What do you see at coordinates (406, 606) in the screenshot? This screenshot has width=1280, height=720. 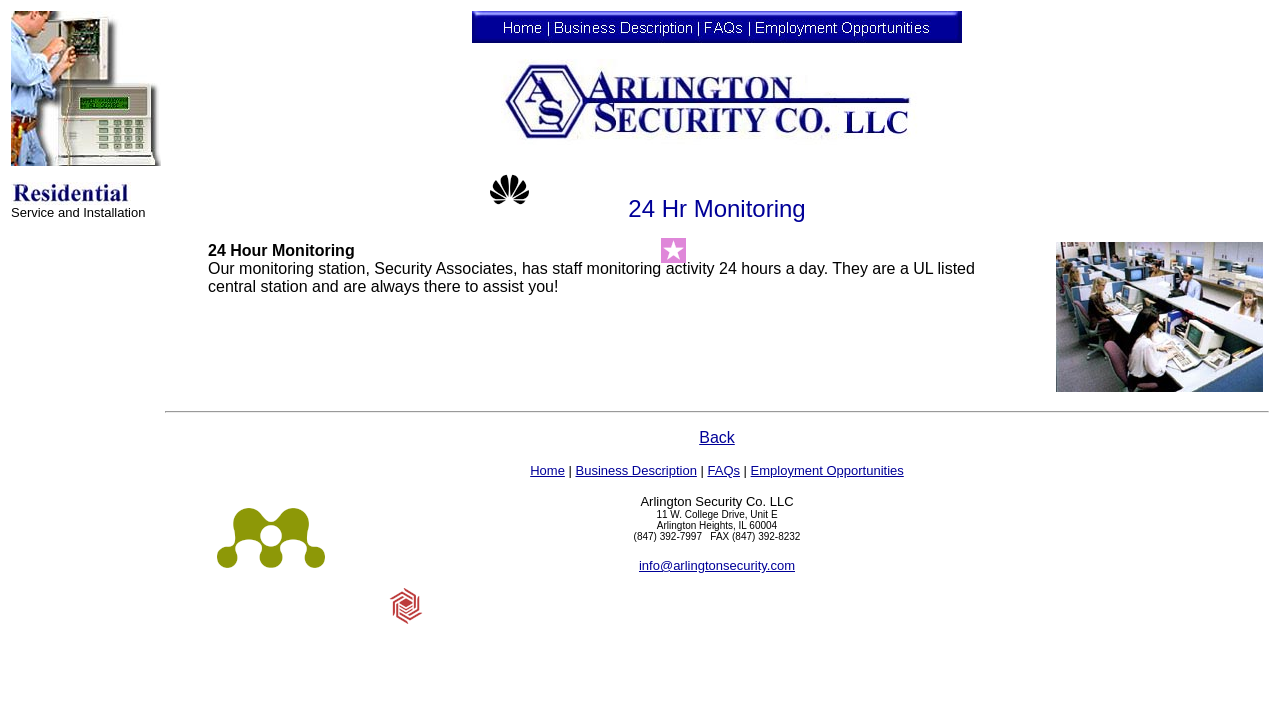 I see `google bigtable service logo` at bounding box center [406, 606].